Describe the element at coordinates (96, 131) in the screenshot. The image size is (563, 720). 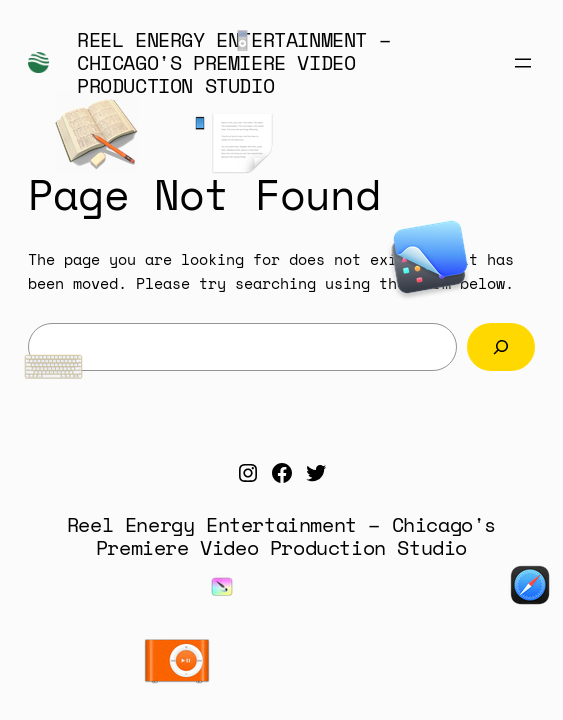
I see `access hanja character conversion tool` at that location.